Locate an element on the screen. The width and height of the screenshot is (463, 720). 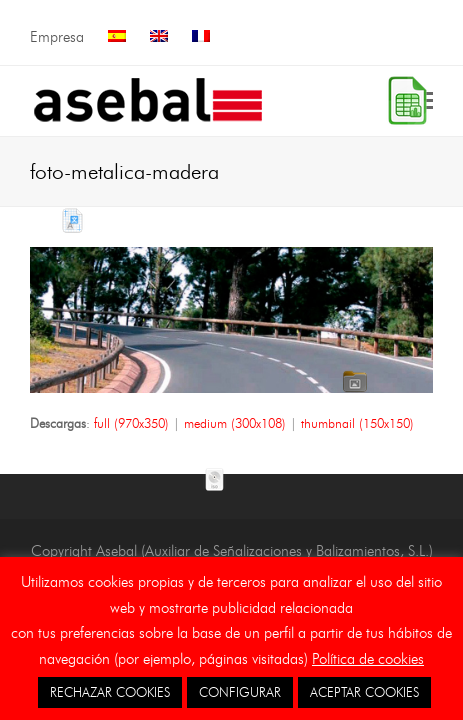
a CD/DVD disc image file (ISO format) is located at coordinates (214, 479).